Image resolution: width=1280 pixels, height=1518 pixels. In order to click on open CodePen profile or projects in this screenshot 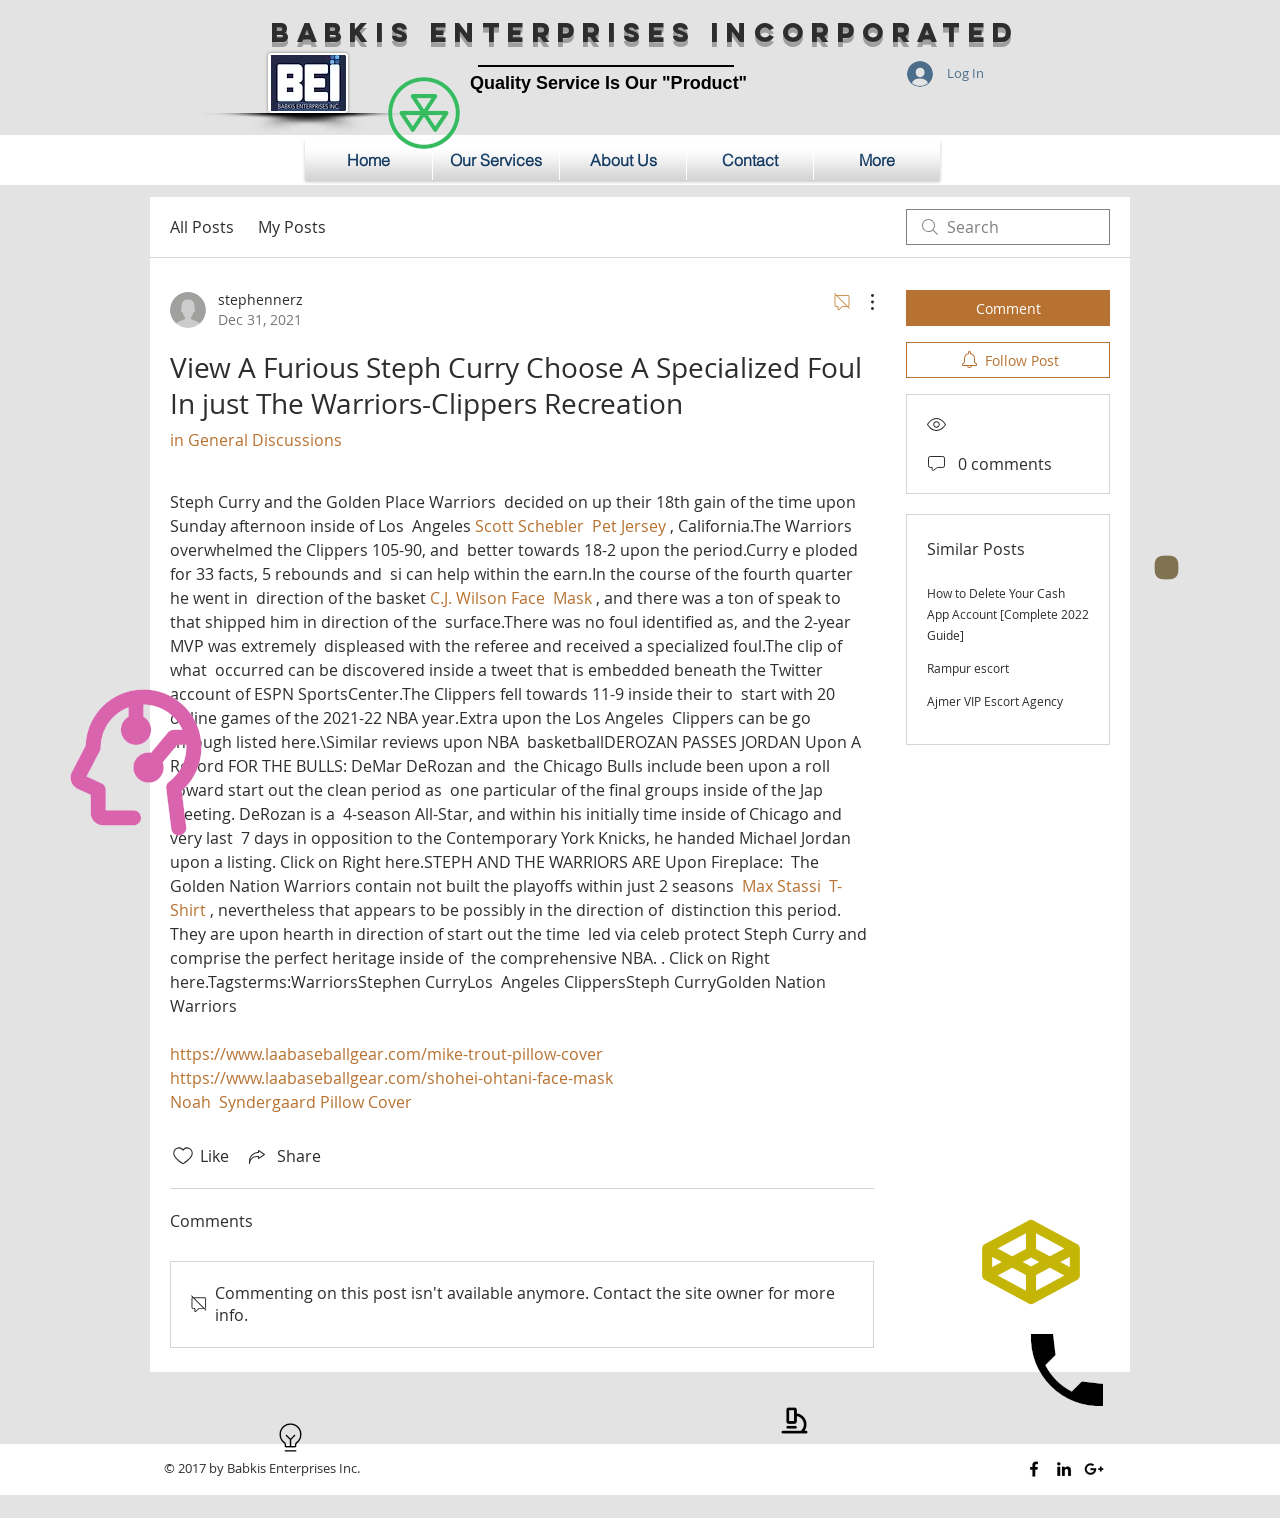, I will do `click(1031, 1262)`.